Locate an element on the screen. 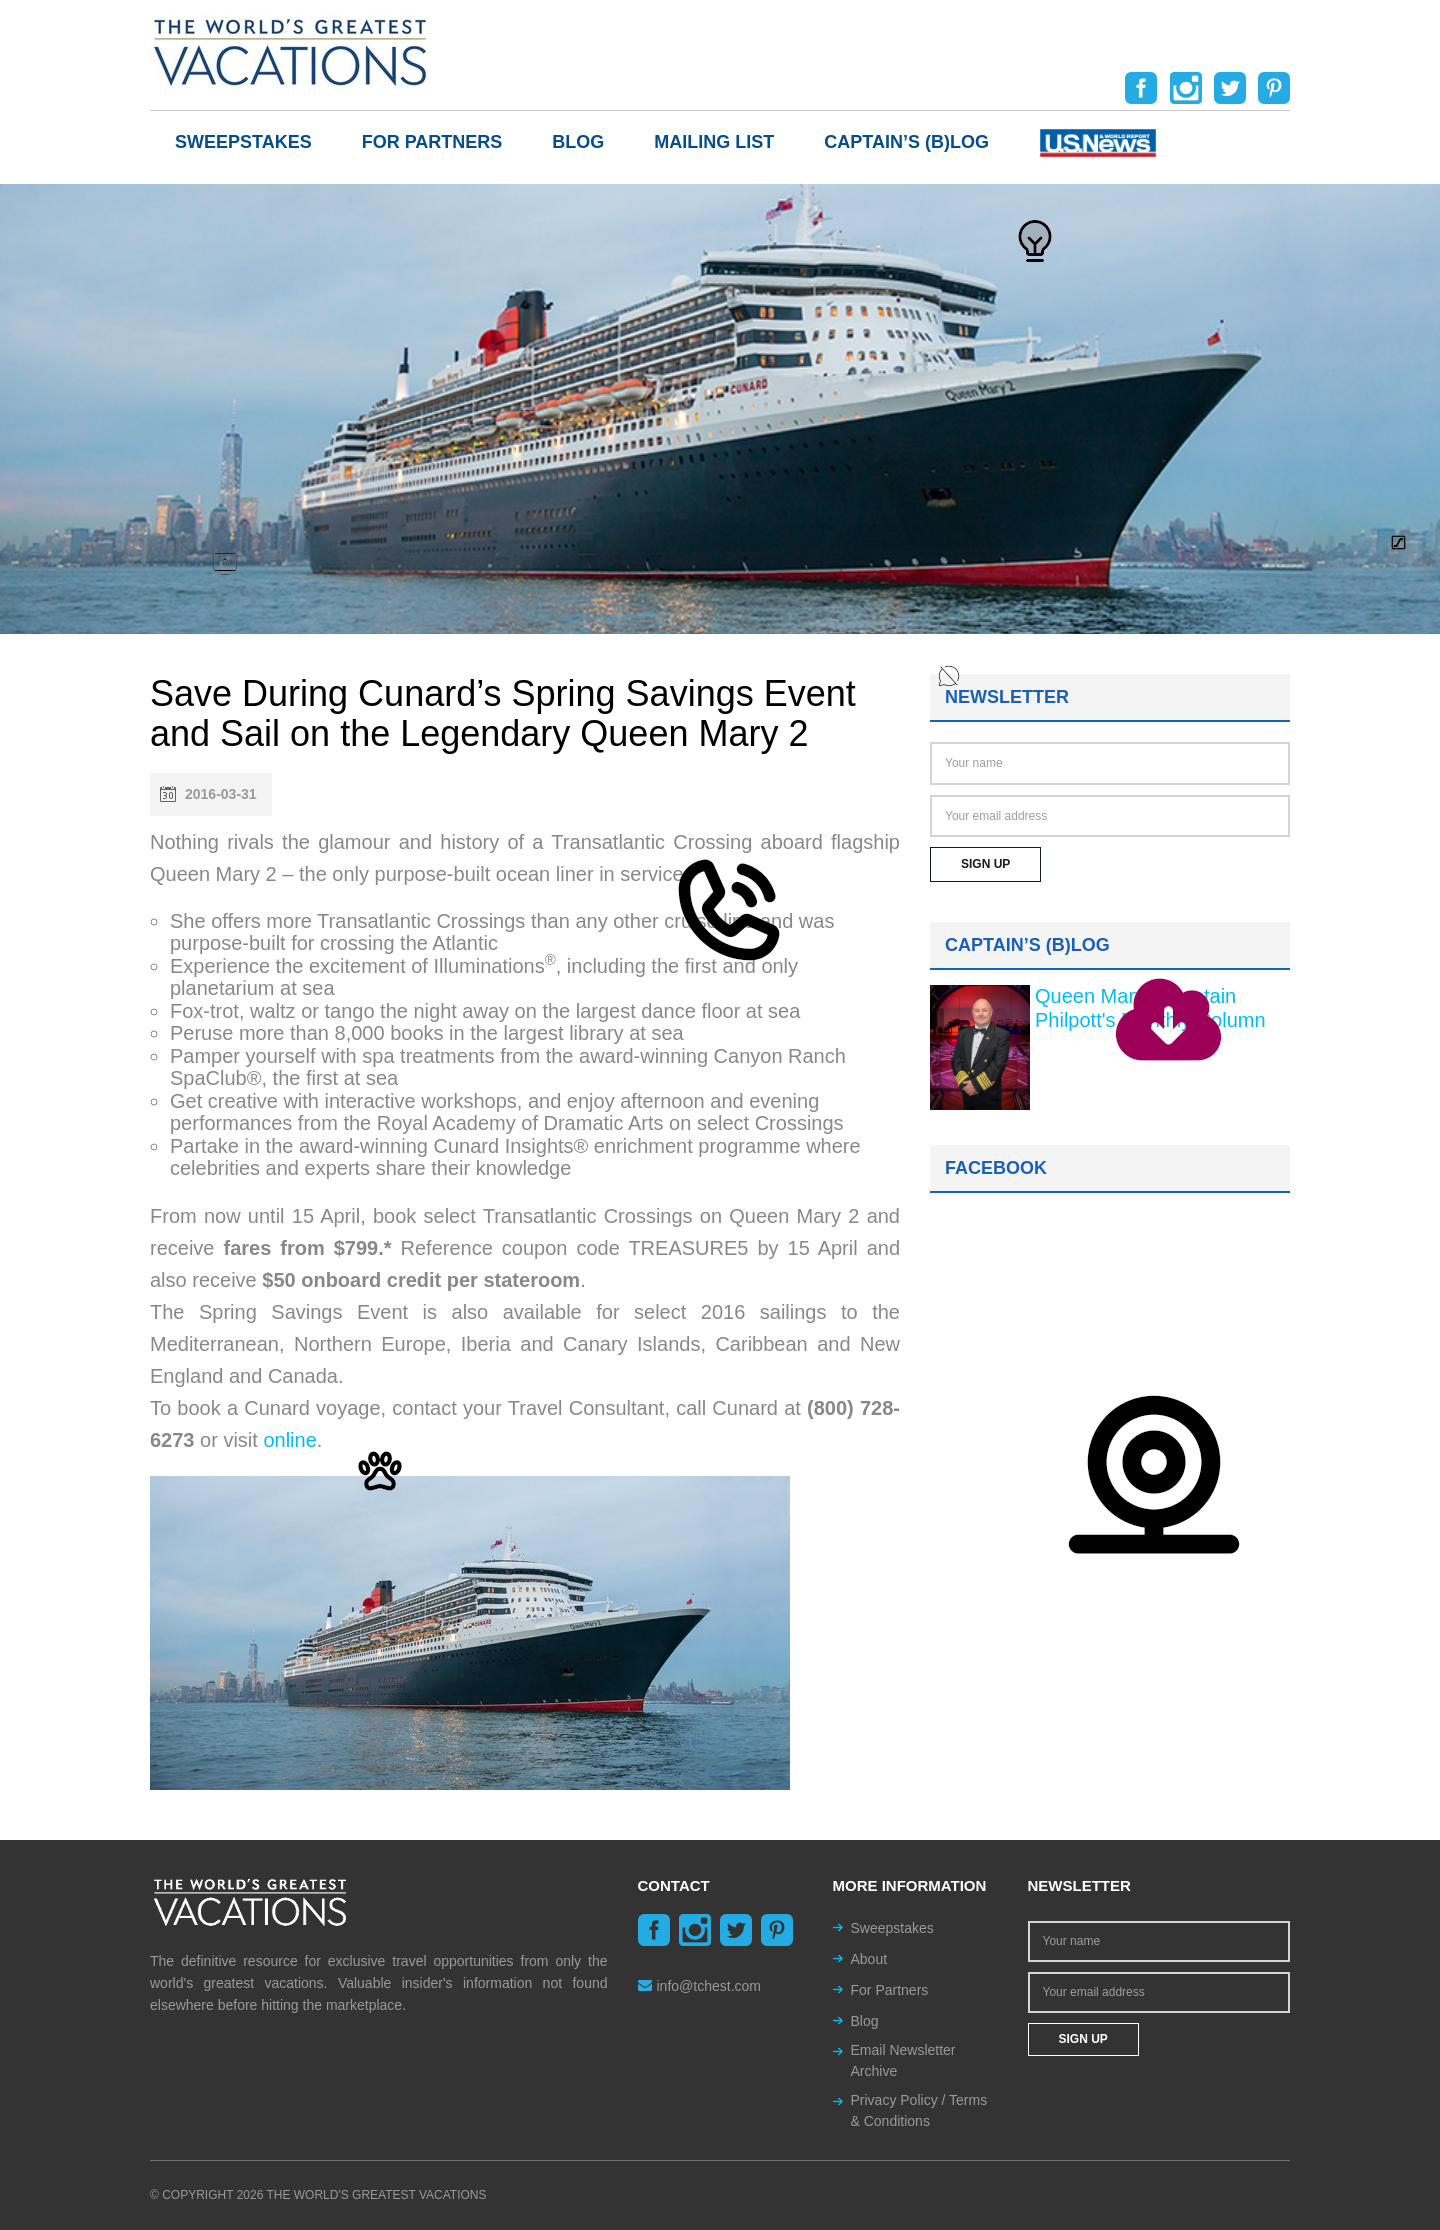 The image size is (1440, 2230). enable webcam or video camera is located at coordinates (1154, 1481).